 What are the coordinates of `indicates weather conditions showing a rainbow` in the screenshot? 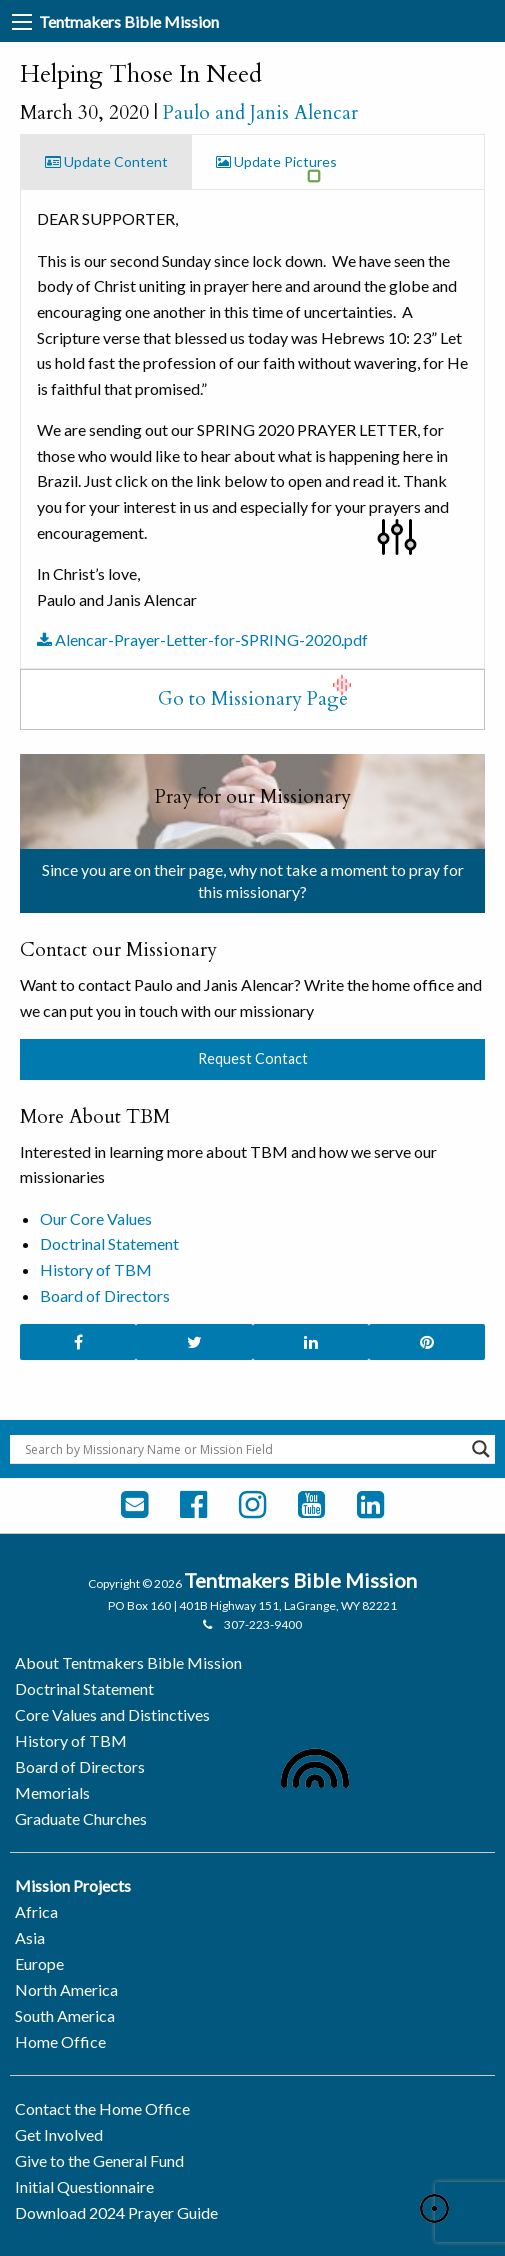 It's located at (315, 1771).